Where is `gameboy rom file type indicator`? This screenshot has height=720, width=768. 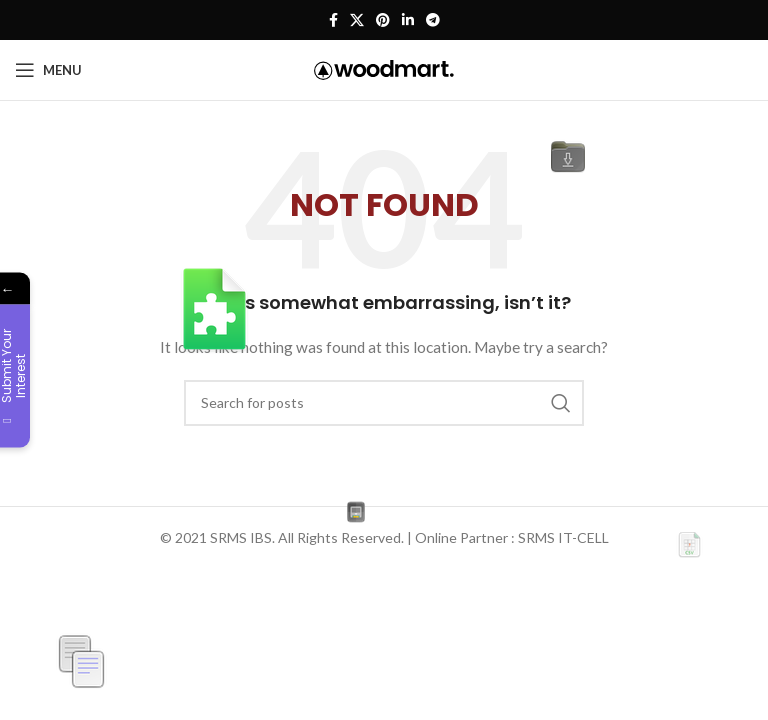
gameboy rom file type indicator is located at coordinates (356, 512).